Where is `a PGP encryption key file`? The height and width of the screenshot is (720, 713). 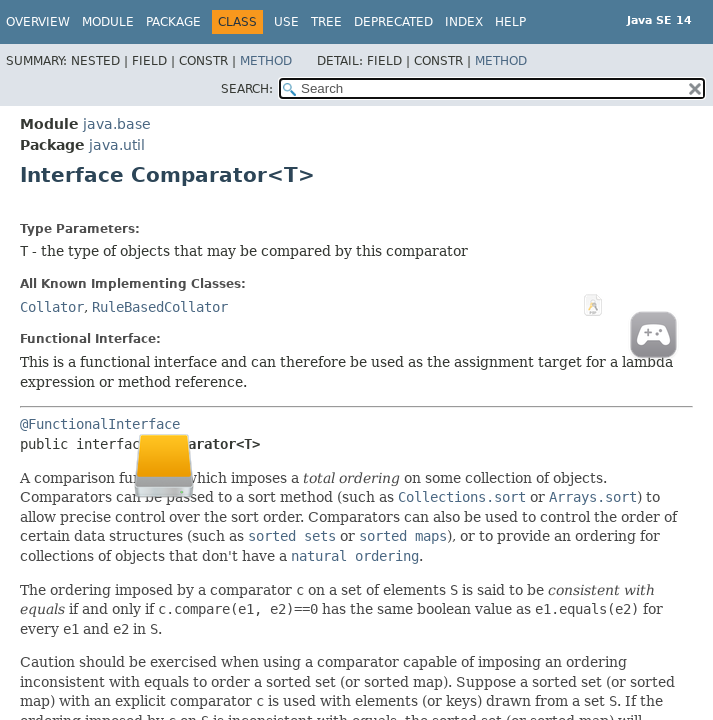 a PGP encryption key file is located at coordinates (593, 305).